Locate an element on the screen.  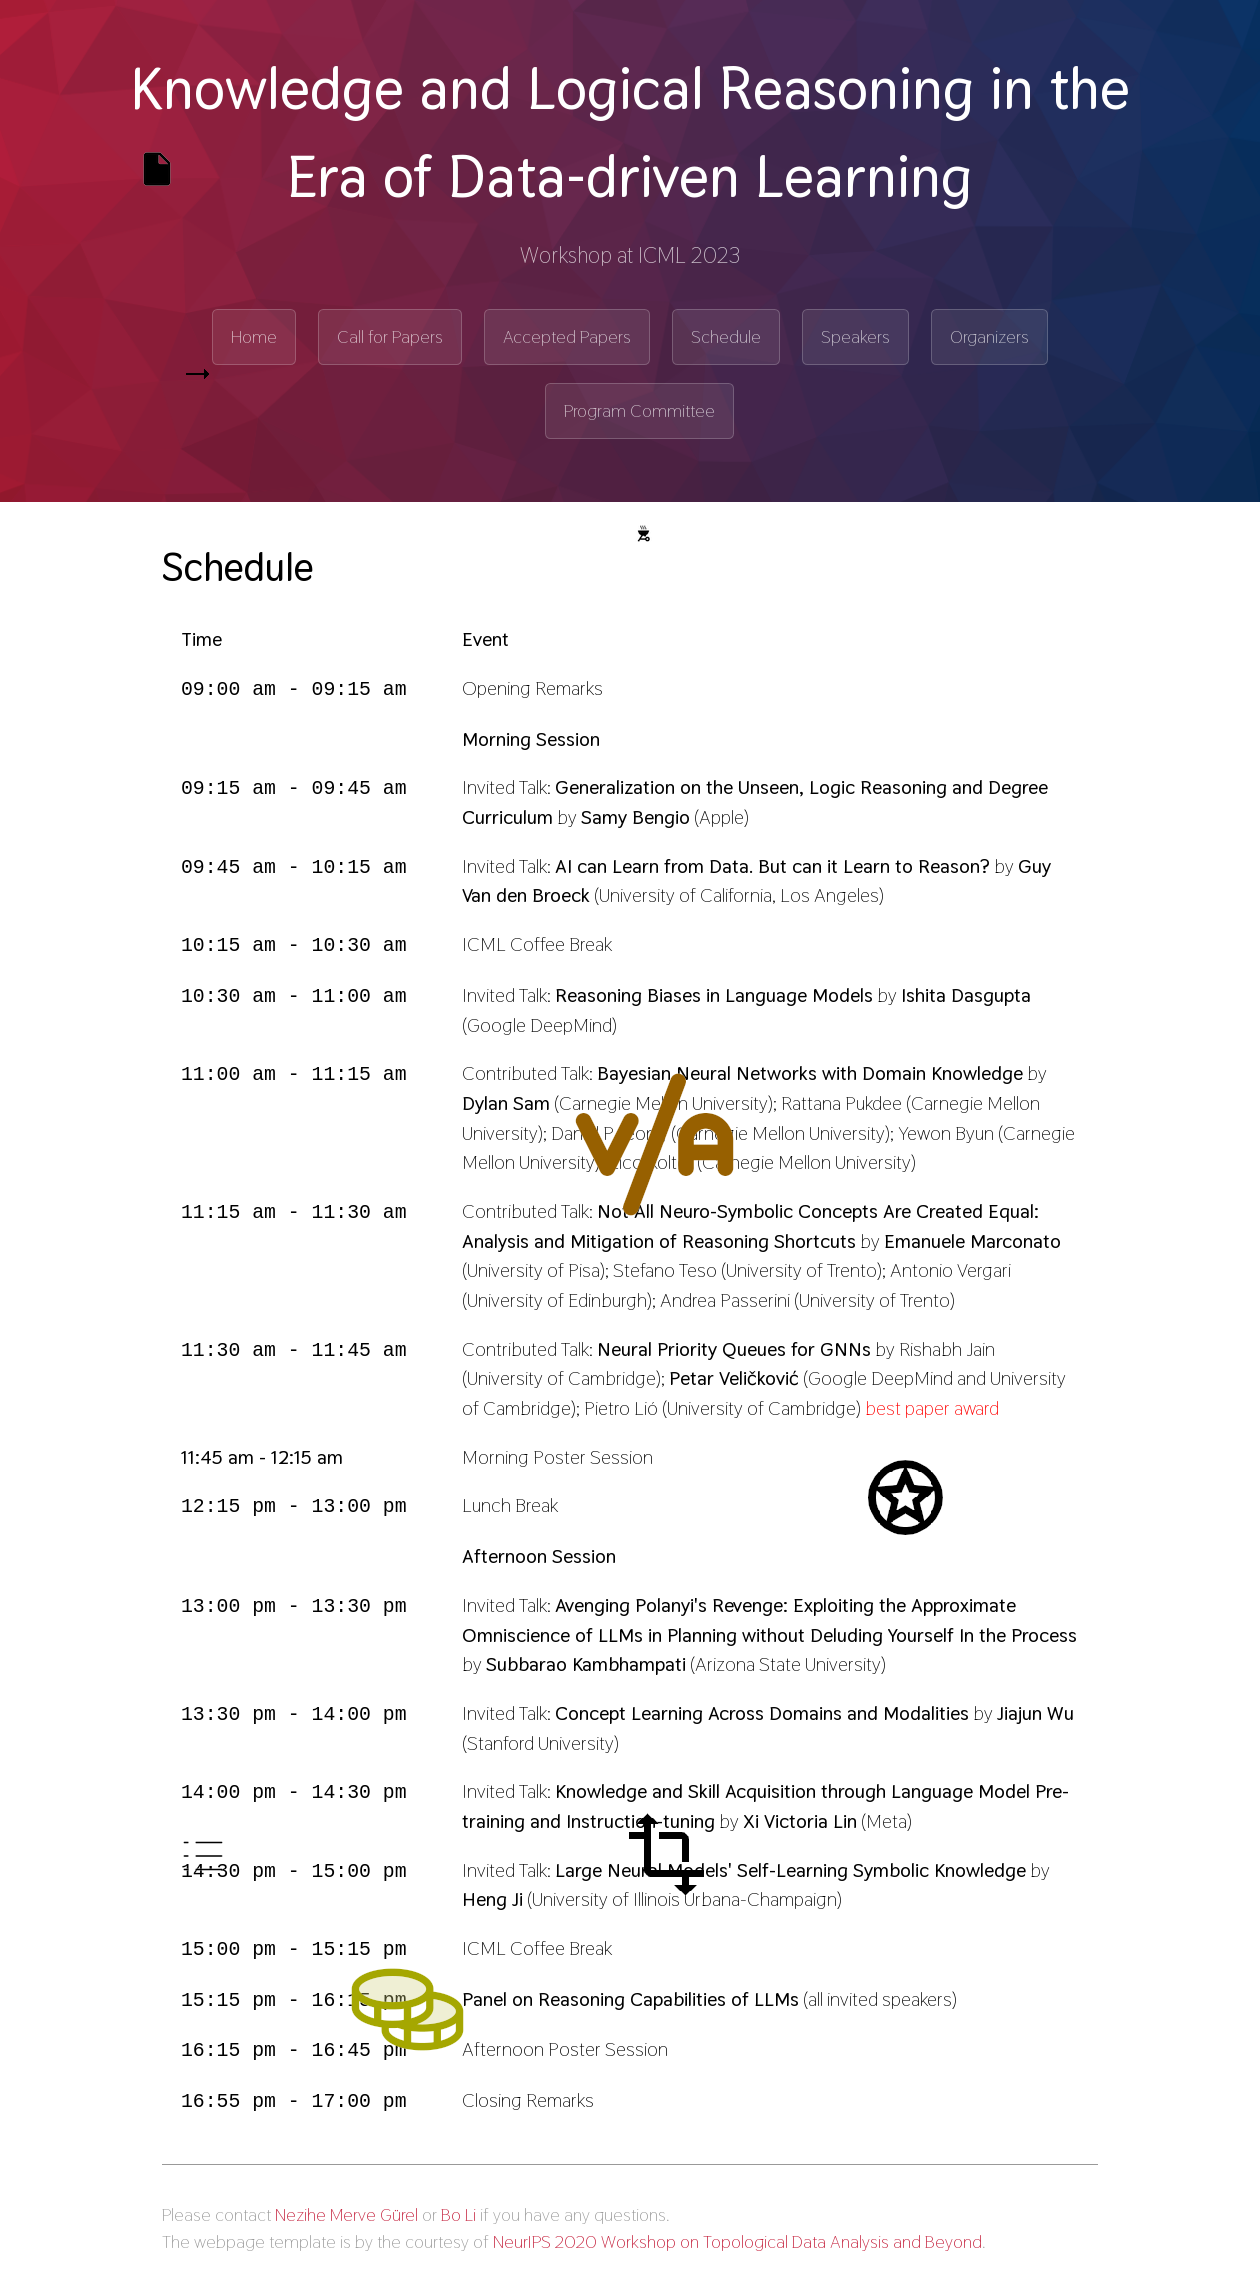
view favorites or starred items is located at coordinates (905, 1497).